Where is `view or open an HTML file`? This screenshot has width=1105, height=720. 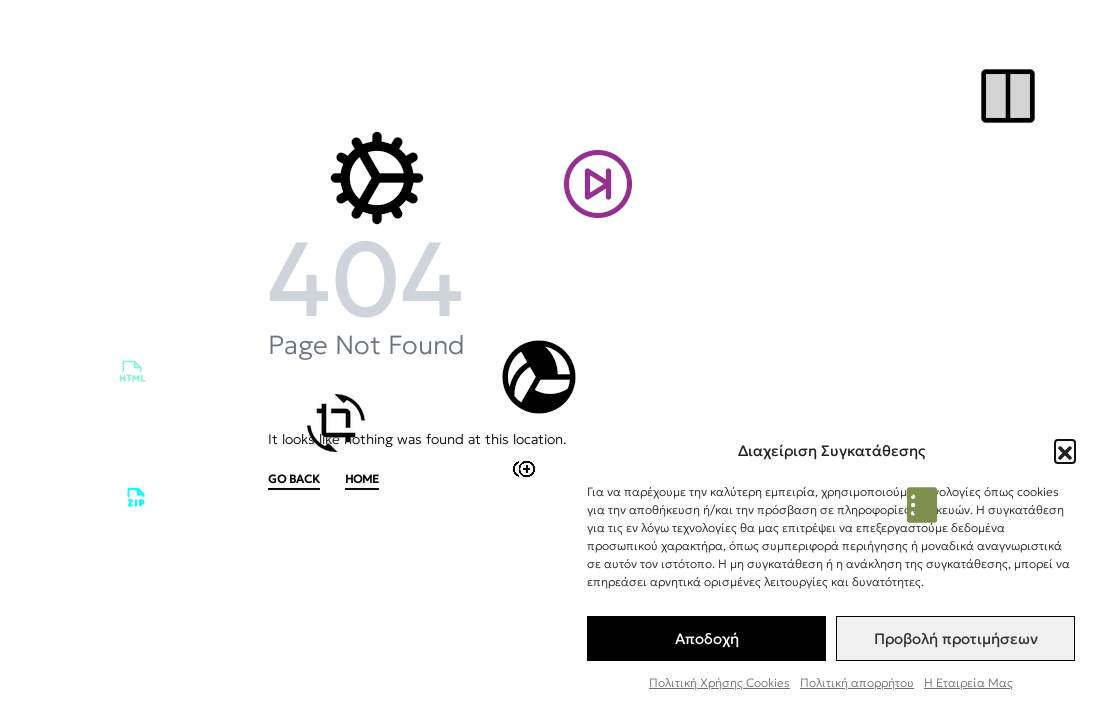
view or open an HTML file is located at coordinates (132, 372).